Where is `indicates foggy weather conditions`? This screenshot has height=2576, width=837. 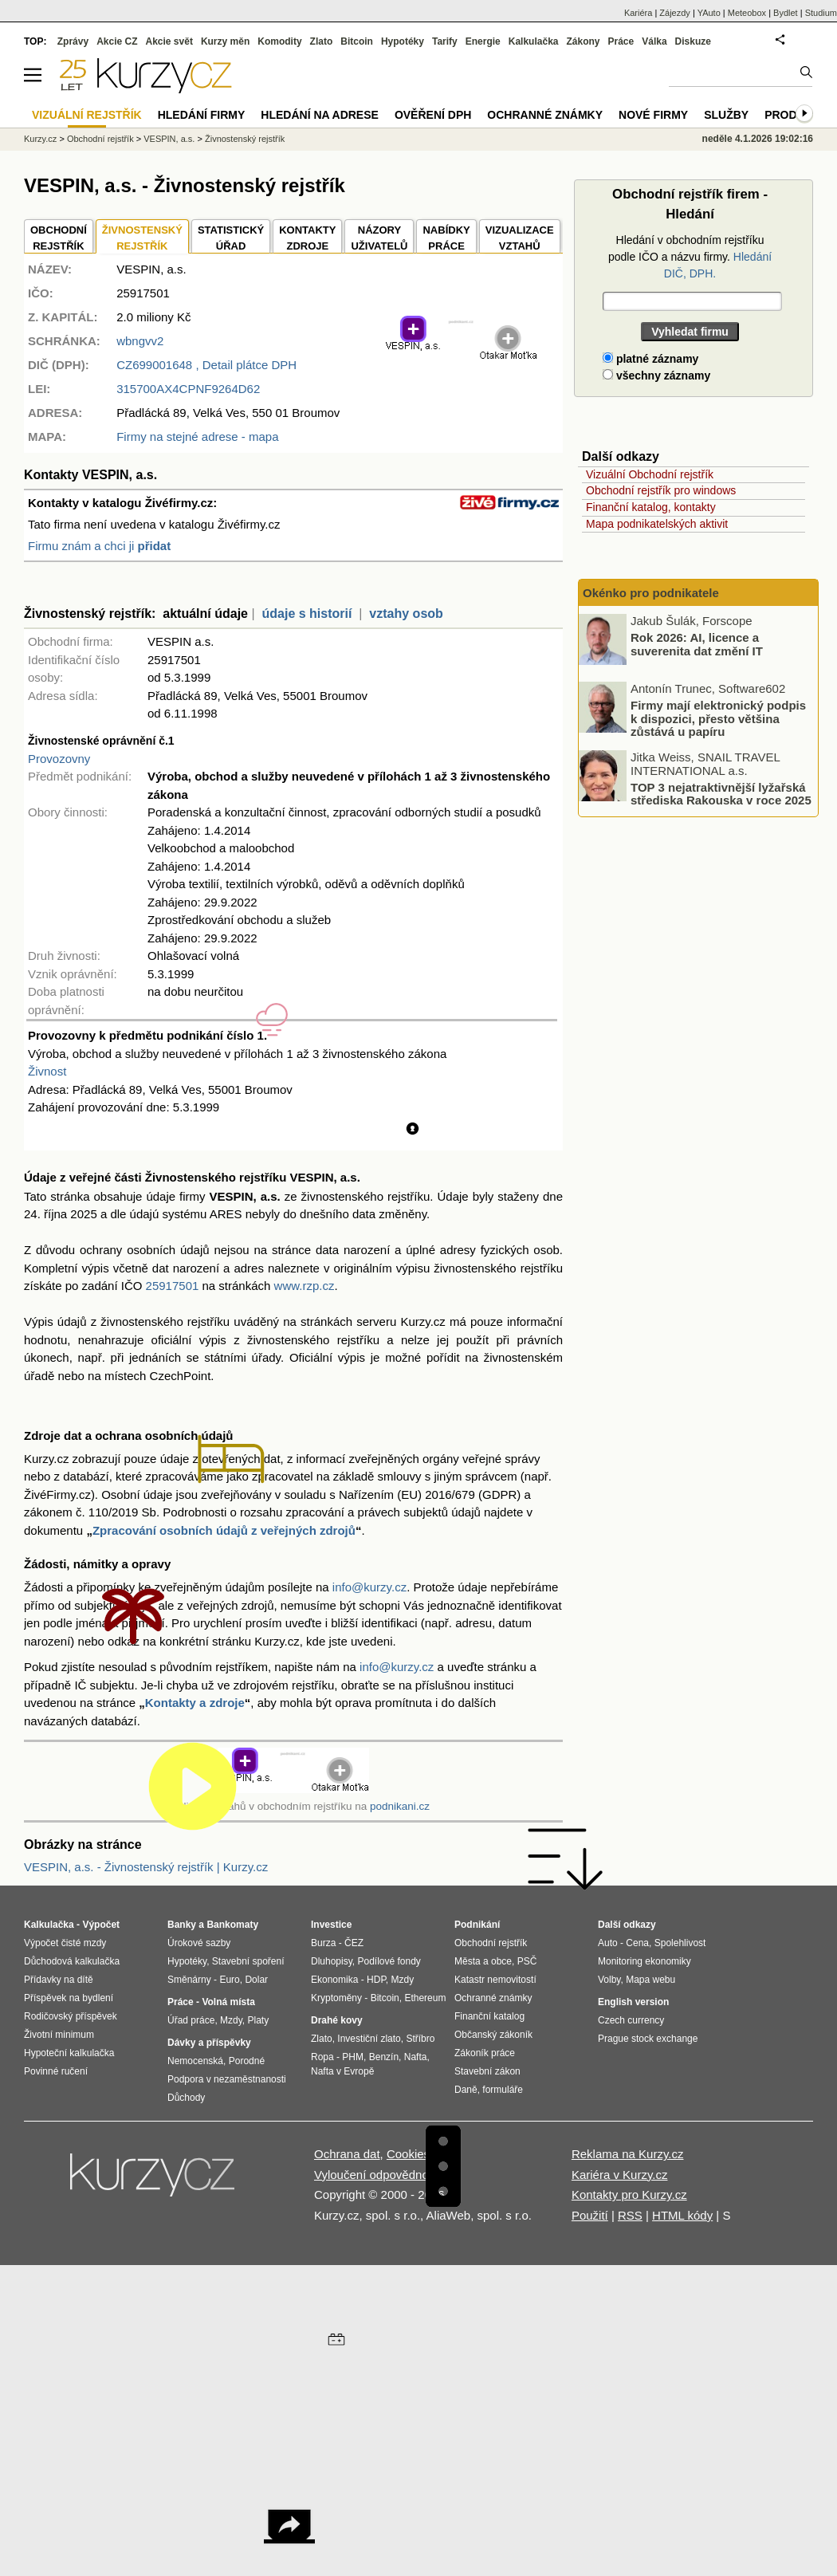 indicates foggy weather conditions is located at coordinates (272, 1019).